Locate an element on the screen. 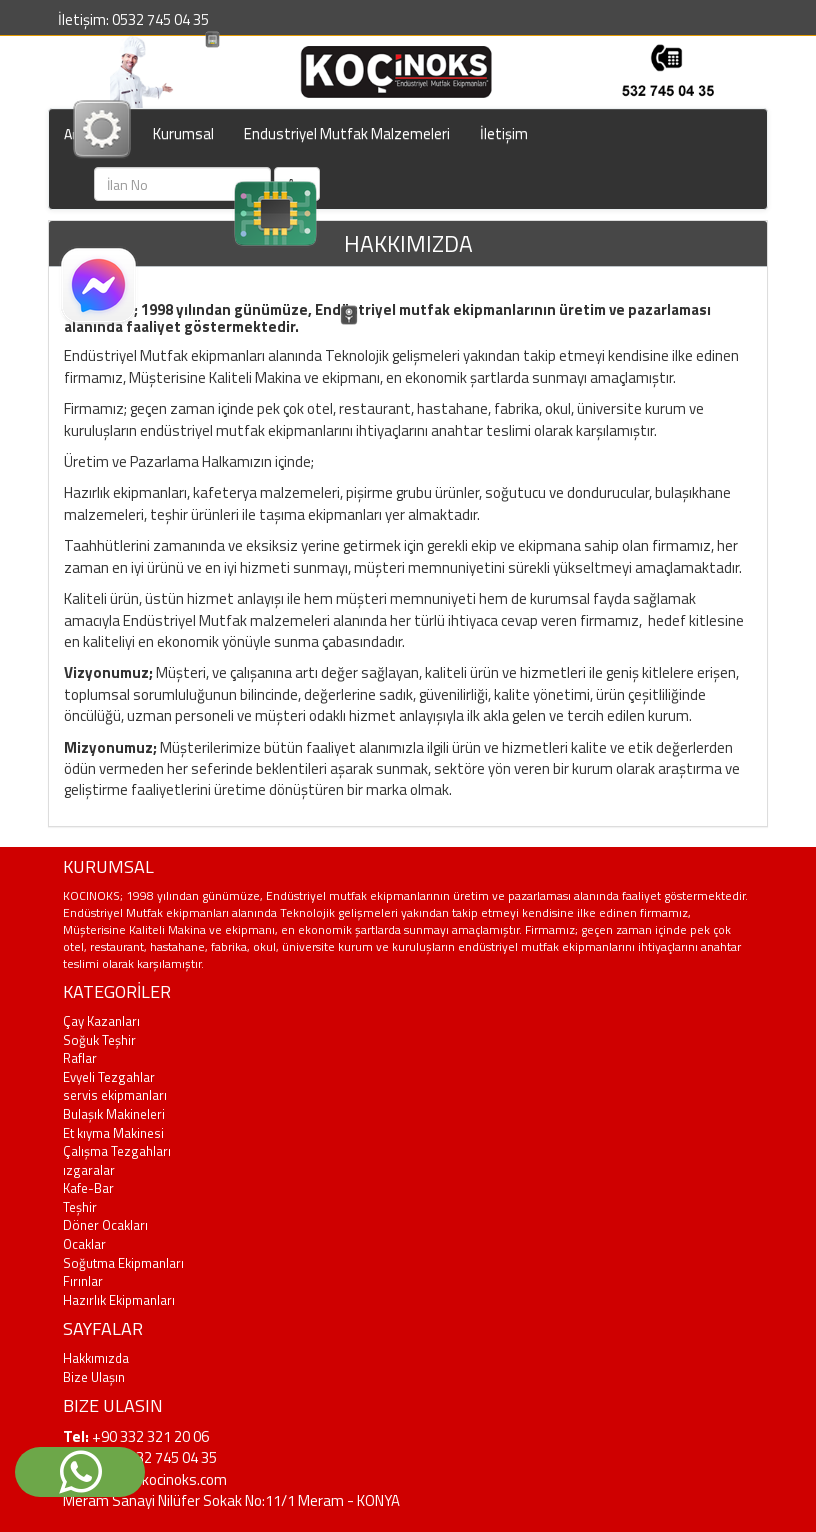 This screenshot has height=1532, width=816. open caprine, a third-party facebook messenger client is located at coordinates (98, 285).